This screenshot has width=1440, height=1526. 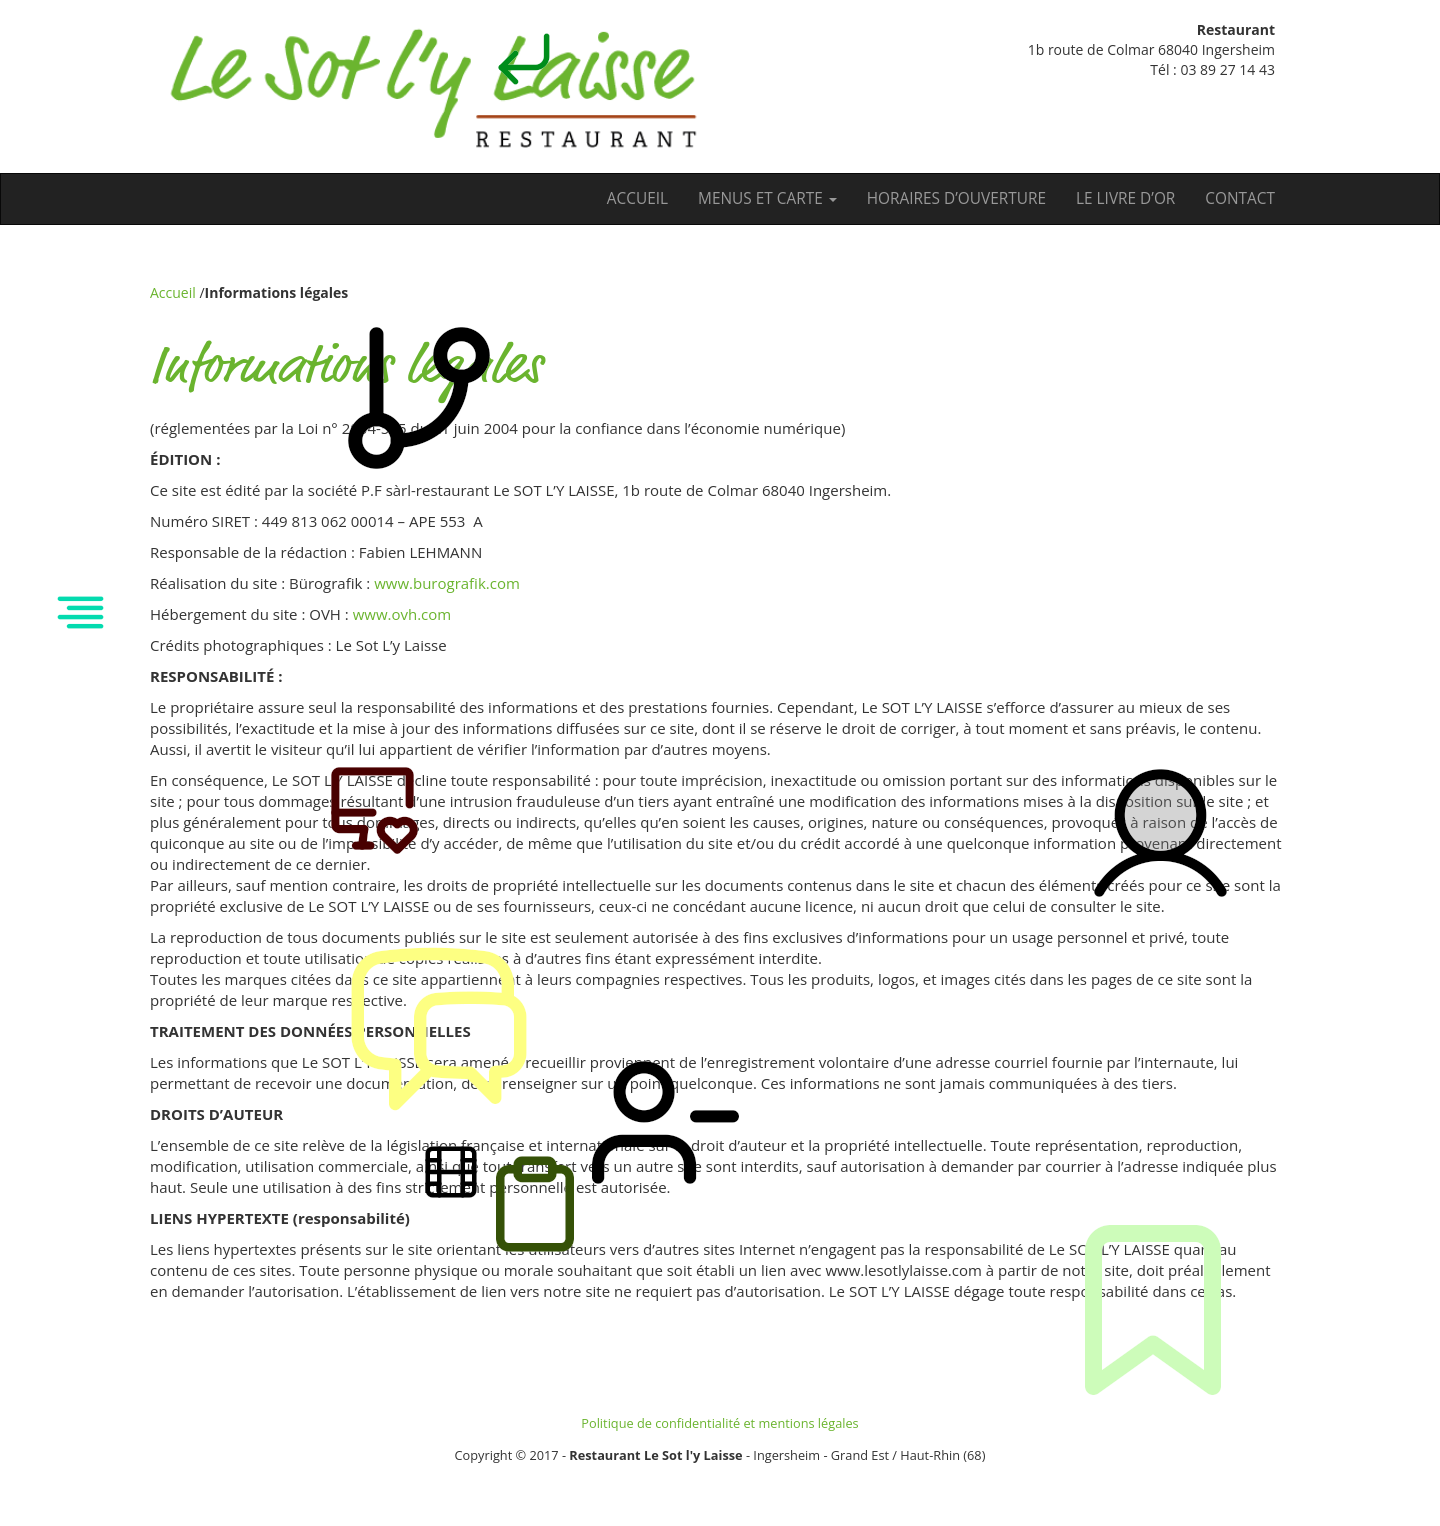 I want to click on open messaging or chat, so click(x=439, y=1029).